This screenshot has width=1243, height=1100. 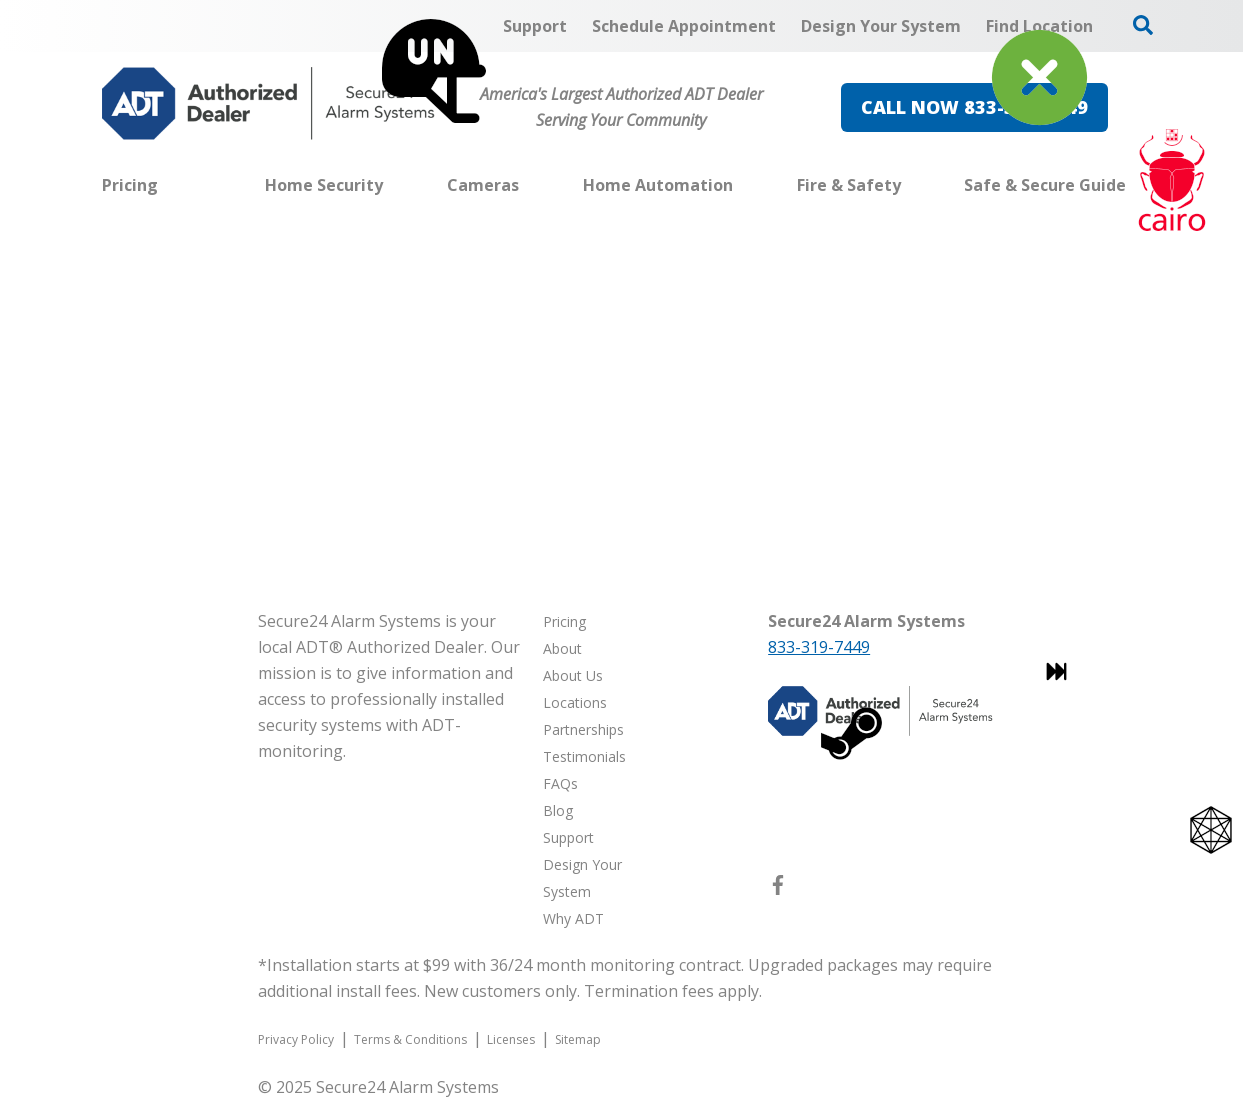 What do you see at coordinates (1172, 180) in the screenshot?
I see `Cairo graphics library logo` at bounding box center [1172, 180].